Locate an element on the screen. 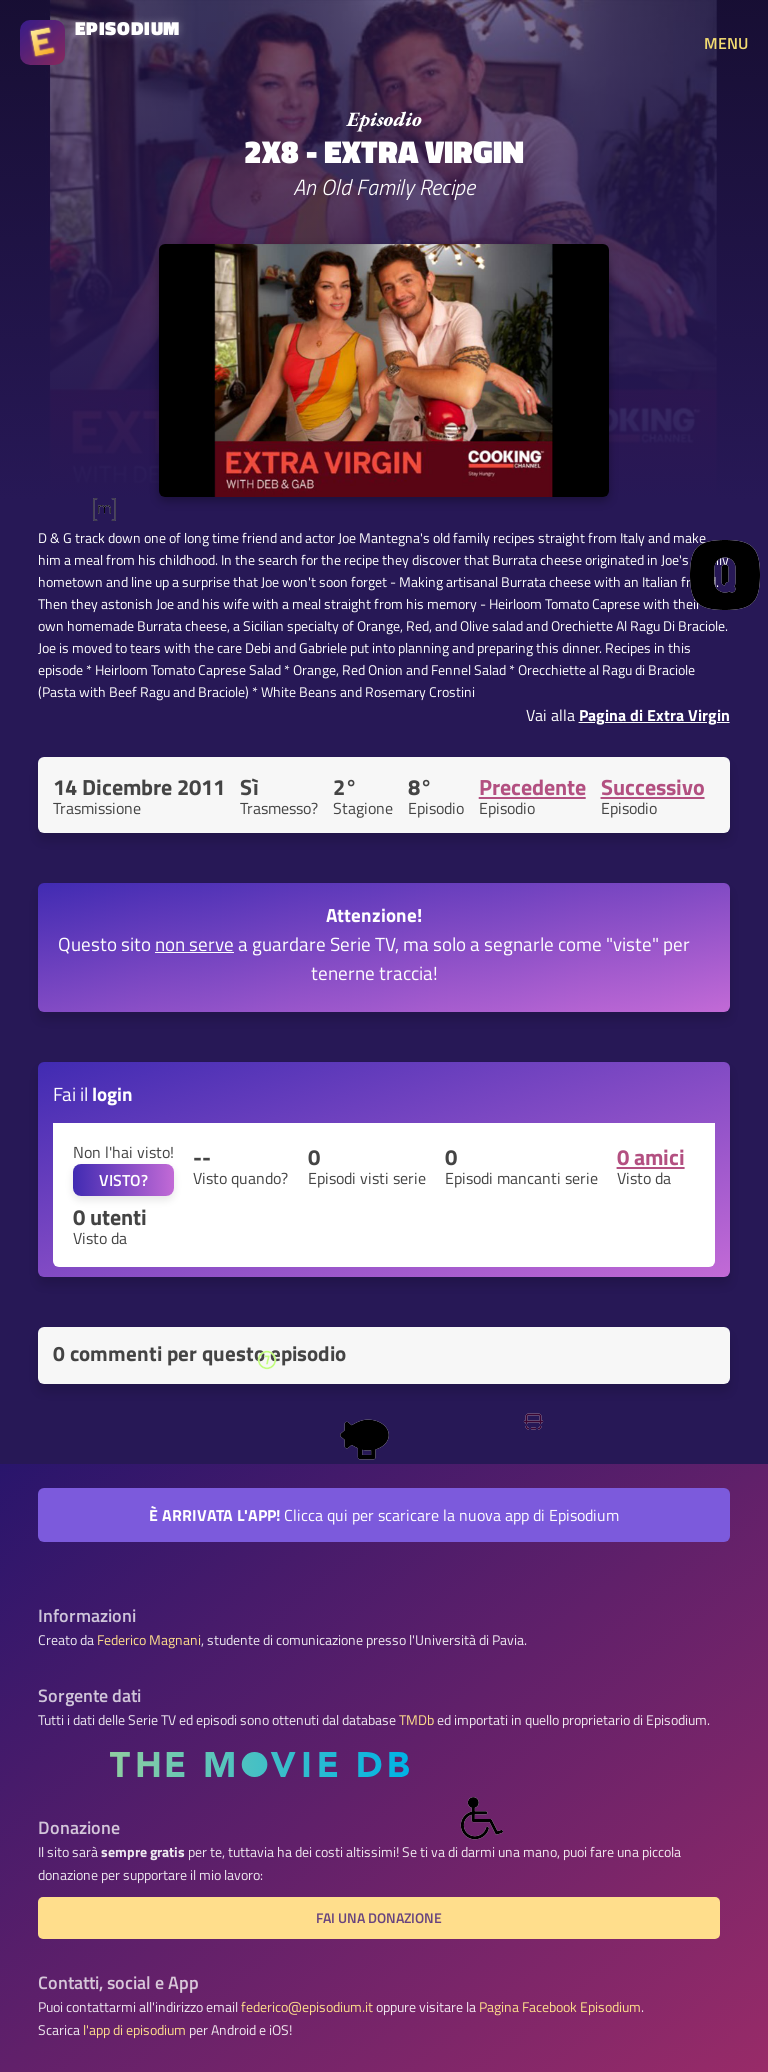 This screenshot has width=768, height=2072. toggle horizontal layout or orientation is located at coordinates (533, 1421).